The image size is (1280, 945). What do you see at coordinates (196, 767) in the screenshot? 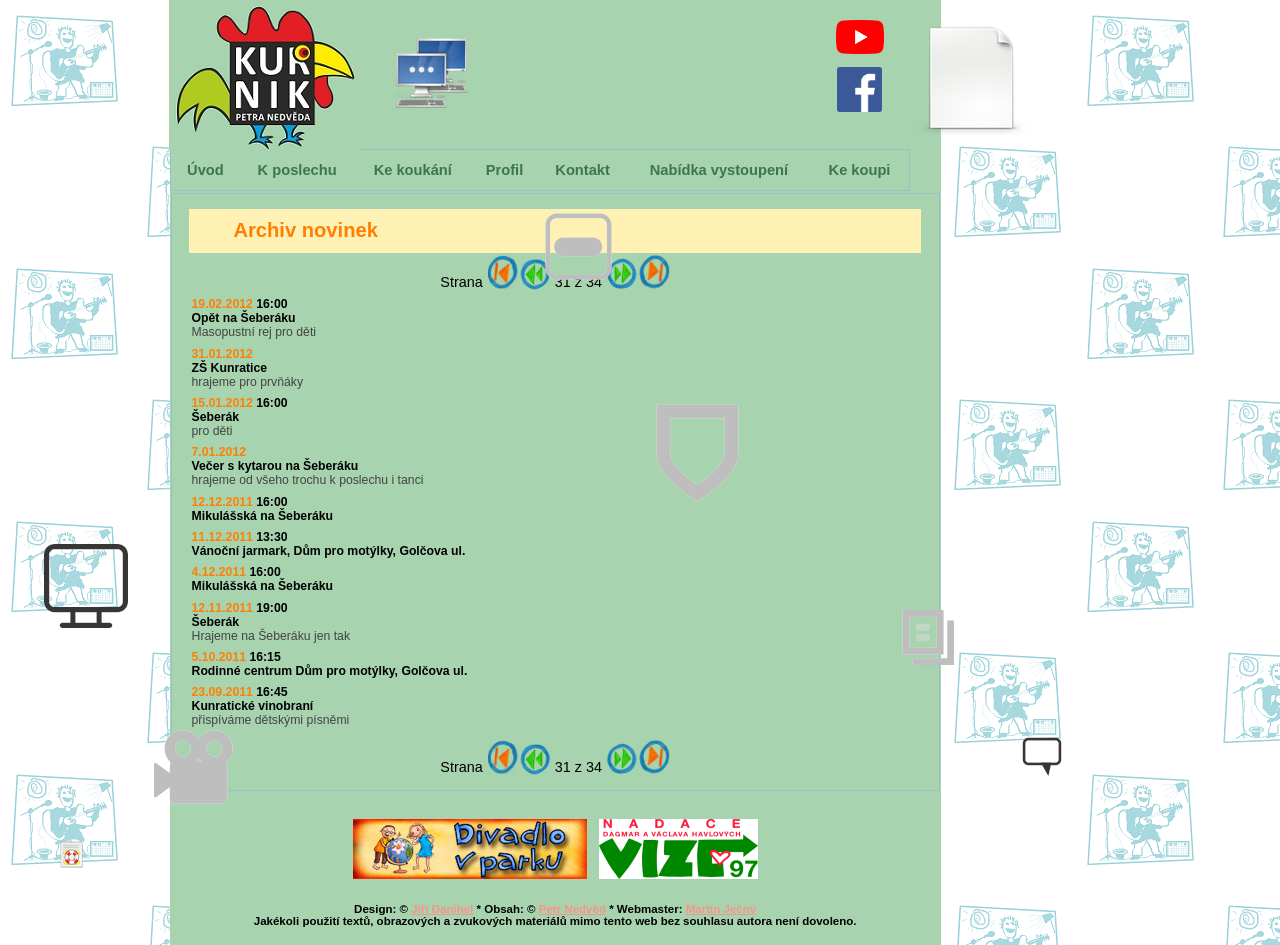
I see `access video camera or recording features` at bounding box center [196, 767].